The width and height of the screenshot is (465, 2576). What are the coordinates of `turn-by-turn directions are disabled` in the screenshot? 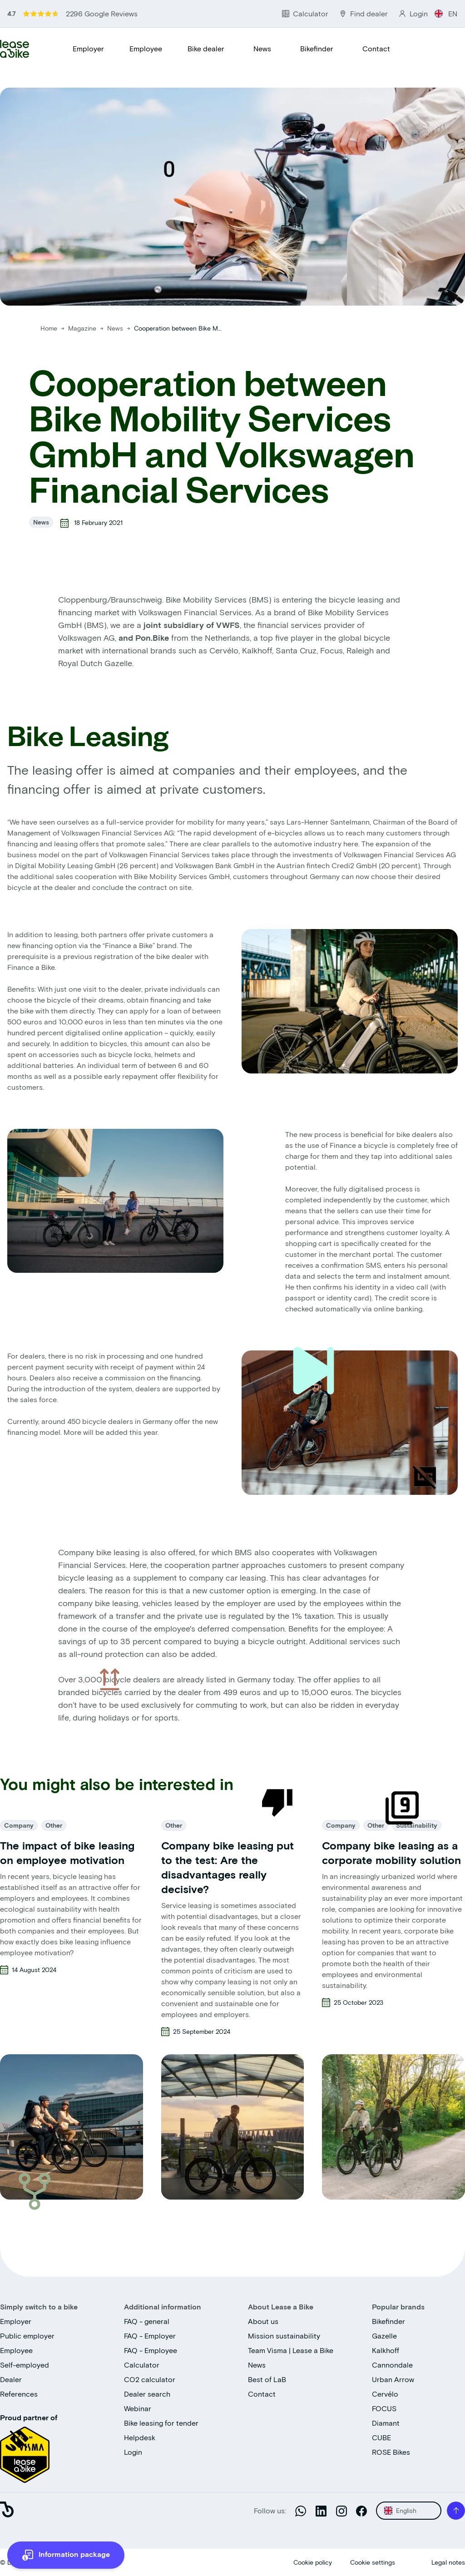 It's located at (19, 2438).